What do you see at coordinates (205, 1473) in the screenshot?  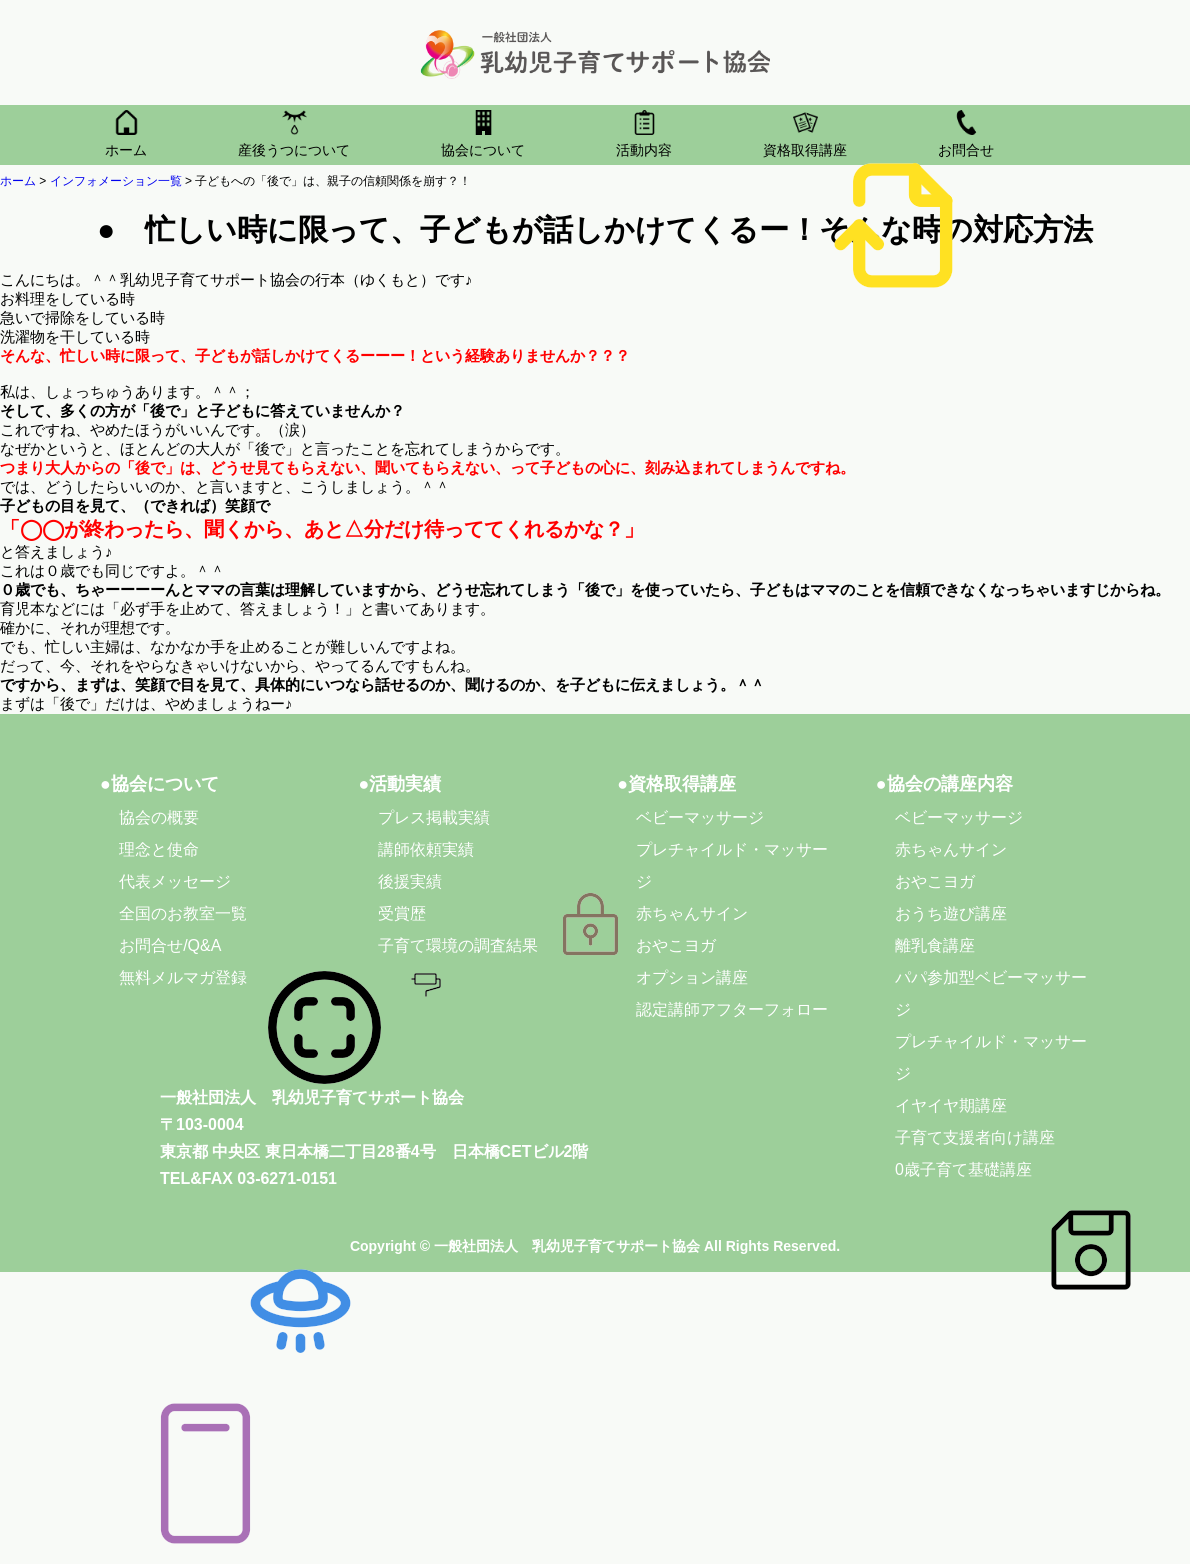 I see `phone speaker or audio output settings` at bounding box center [205, 1473].